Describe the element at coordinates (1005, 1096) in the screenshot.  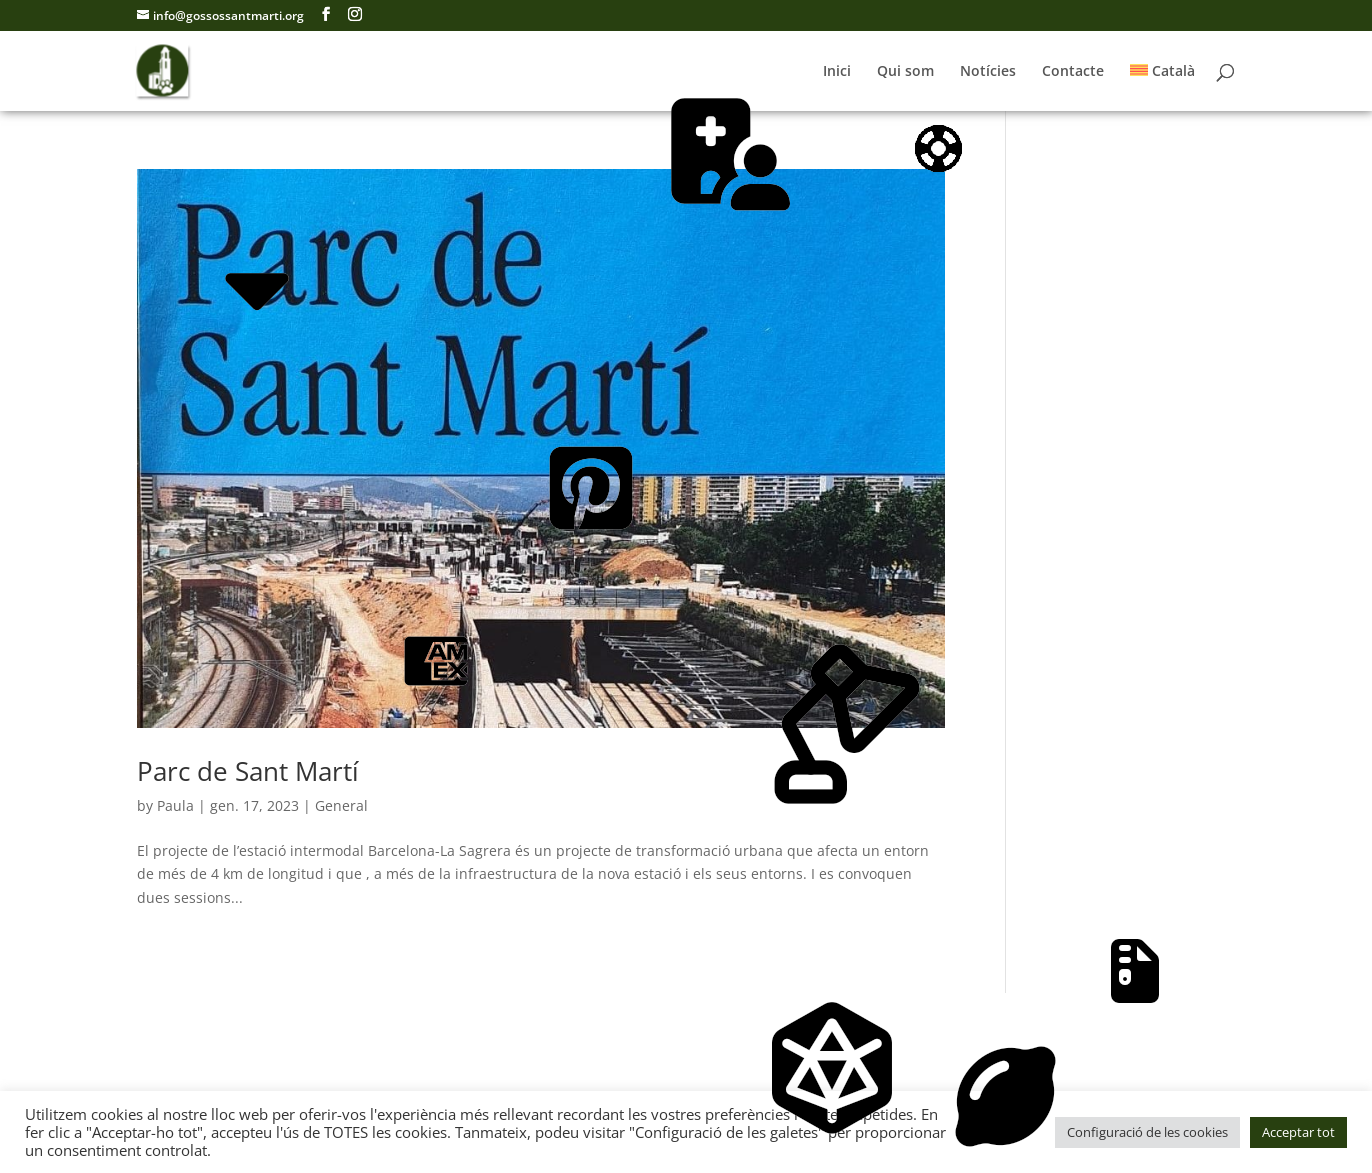
I see `indicates fresh or organic content` at that location.